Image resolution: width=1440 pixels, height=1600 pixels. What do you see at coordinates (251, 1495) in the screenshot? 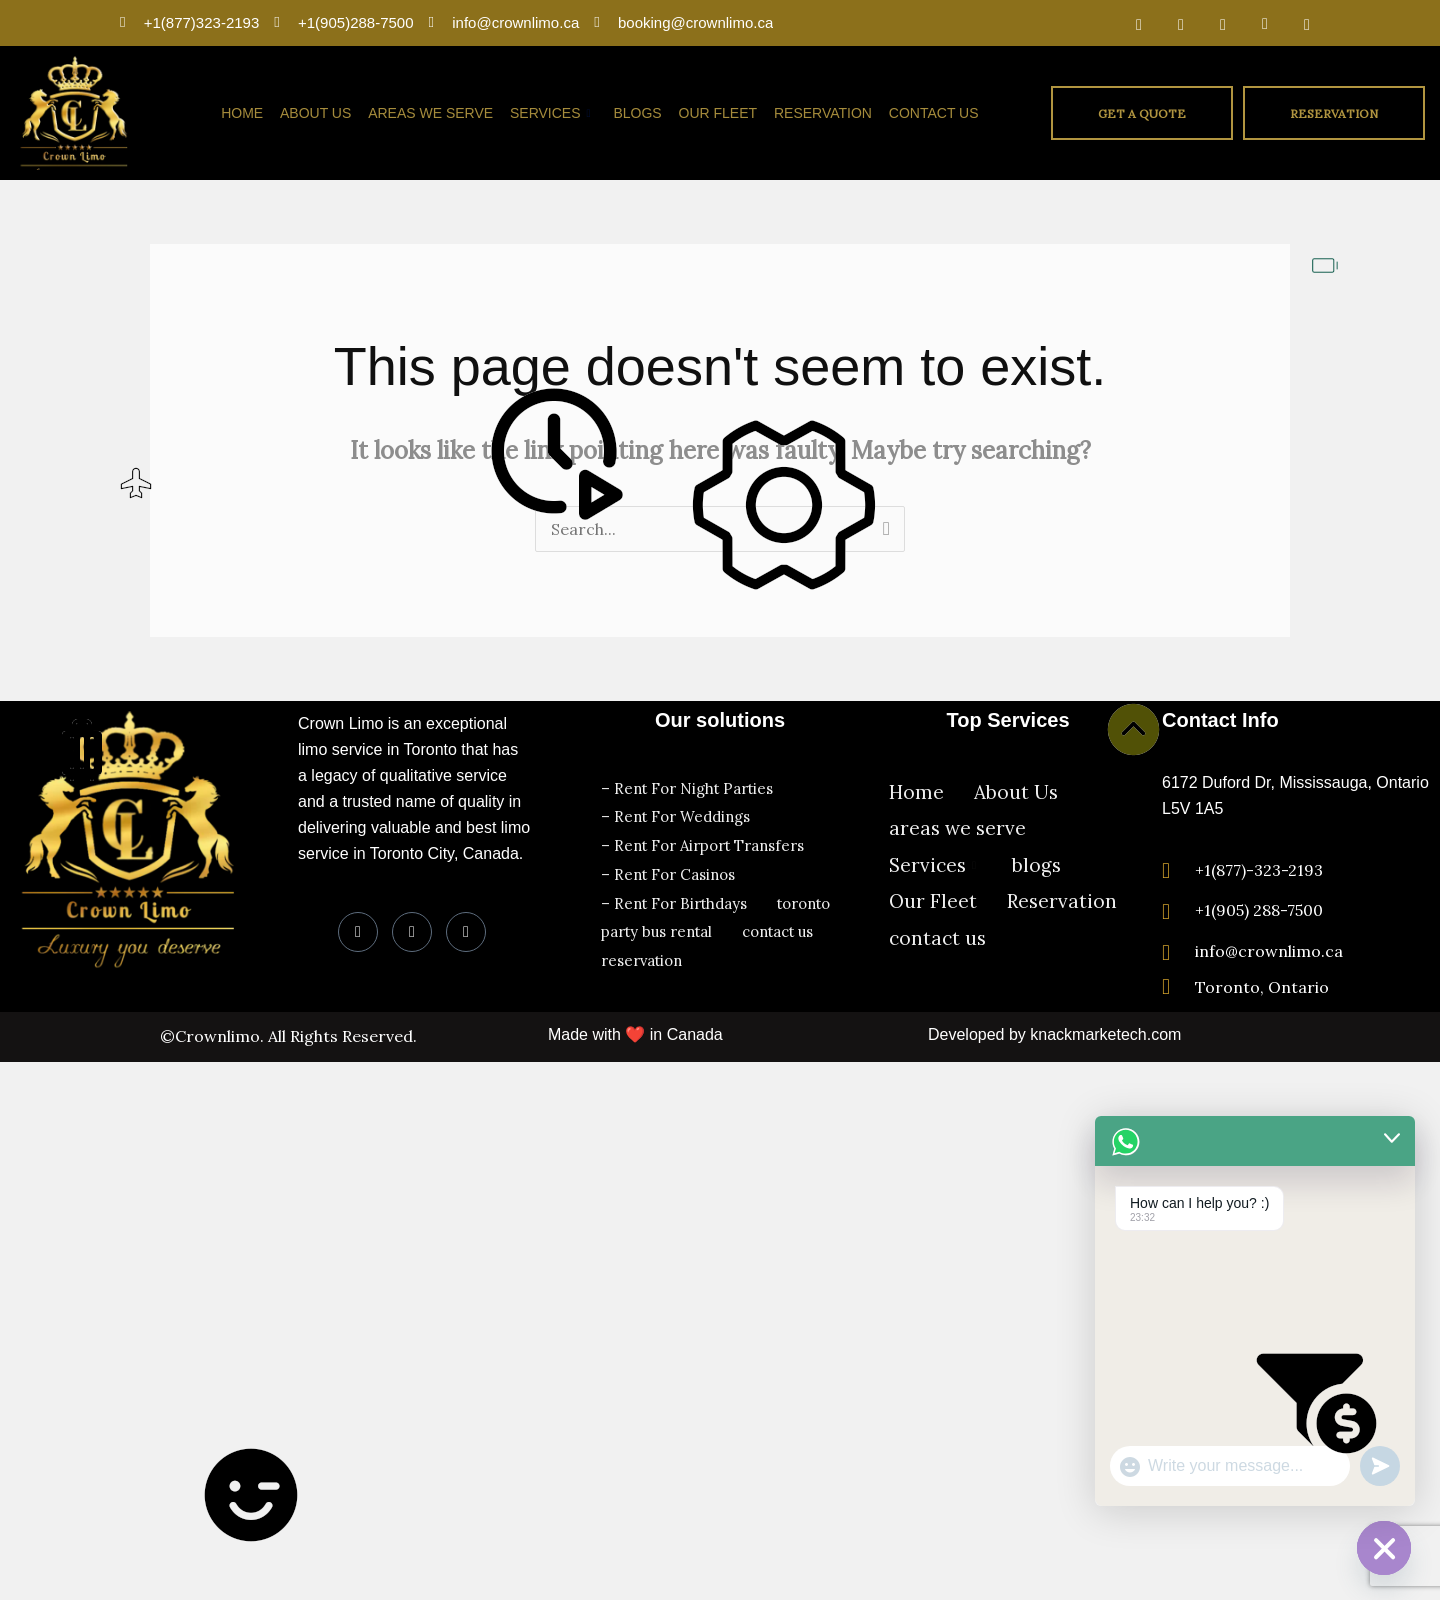
I see `insert a winking emoji into your message` at bounding box center [251, 1495].